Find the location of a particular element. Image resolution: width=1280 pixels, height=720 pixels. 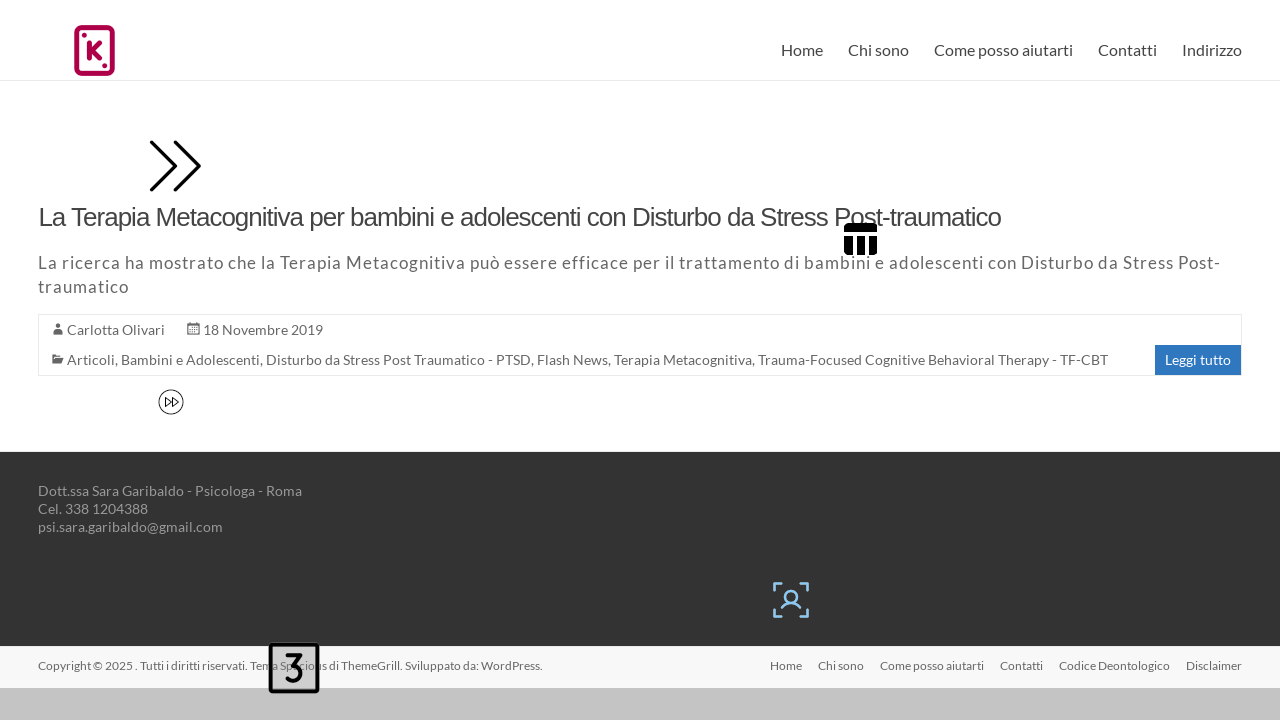

view data in table format is located at coordinates (860, 239).